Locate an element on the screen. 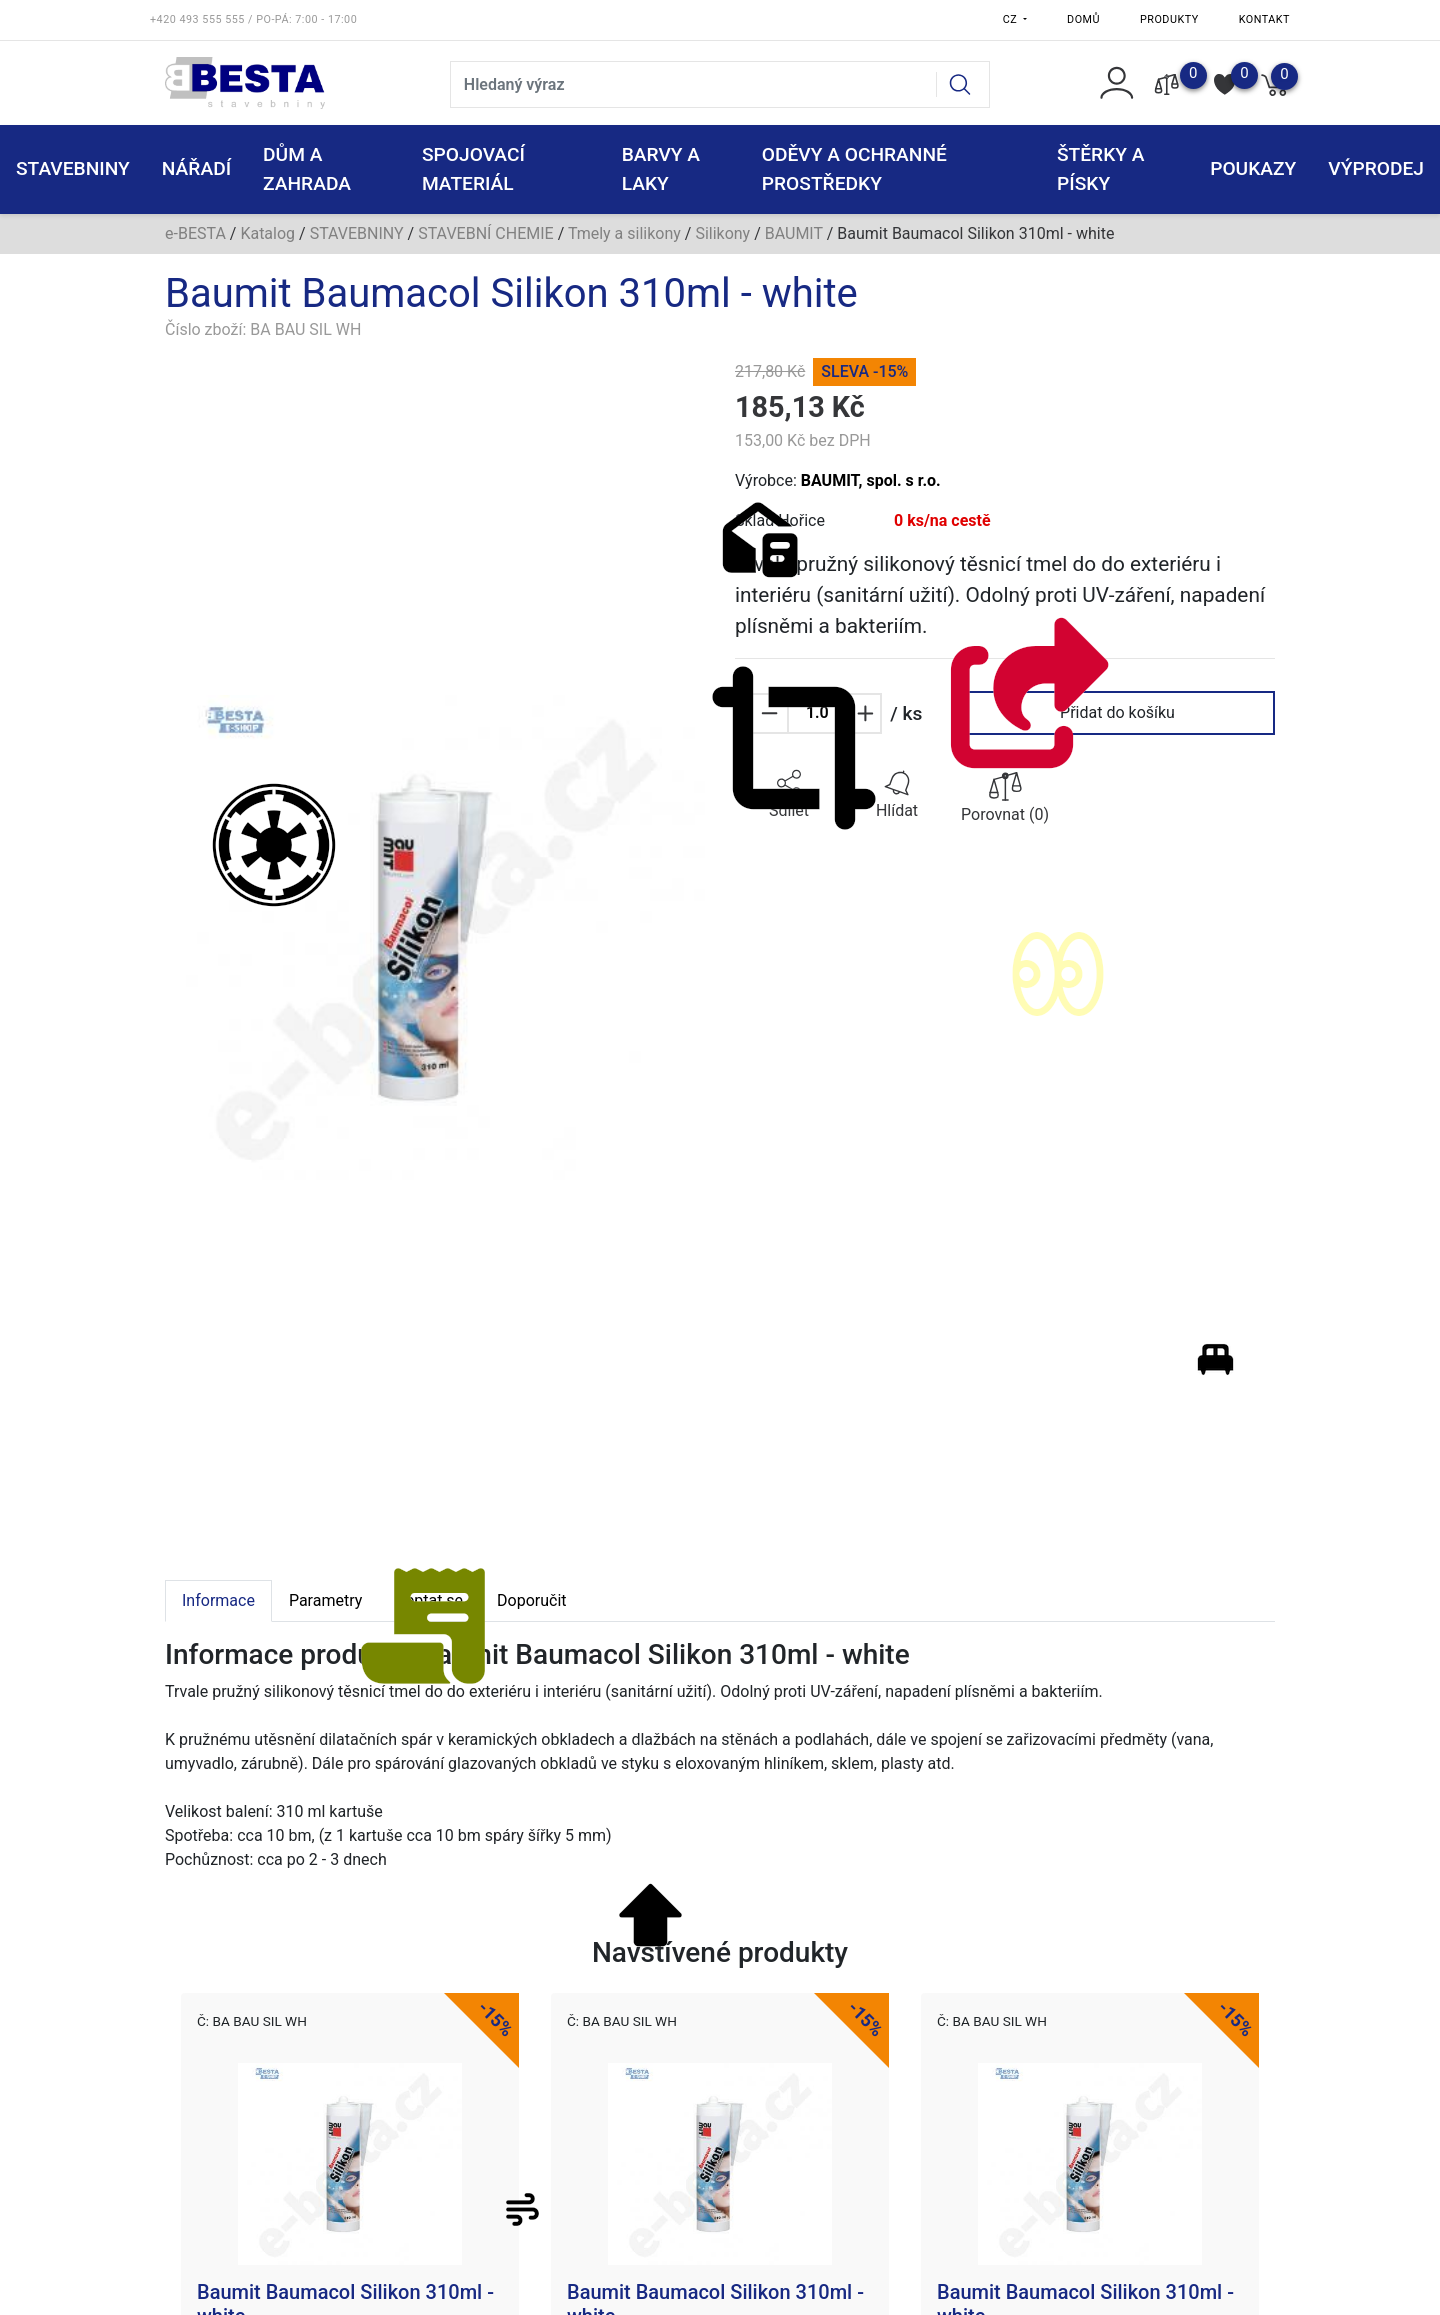  view purchase receipt or transaction history is located at coordinates (423, 1626).